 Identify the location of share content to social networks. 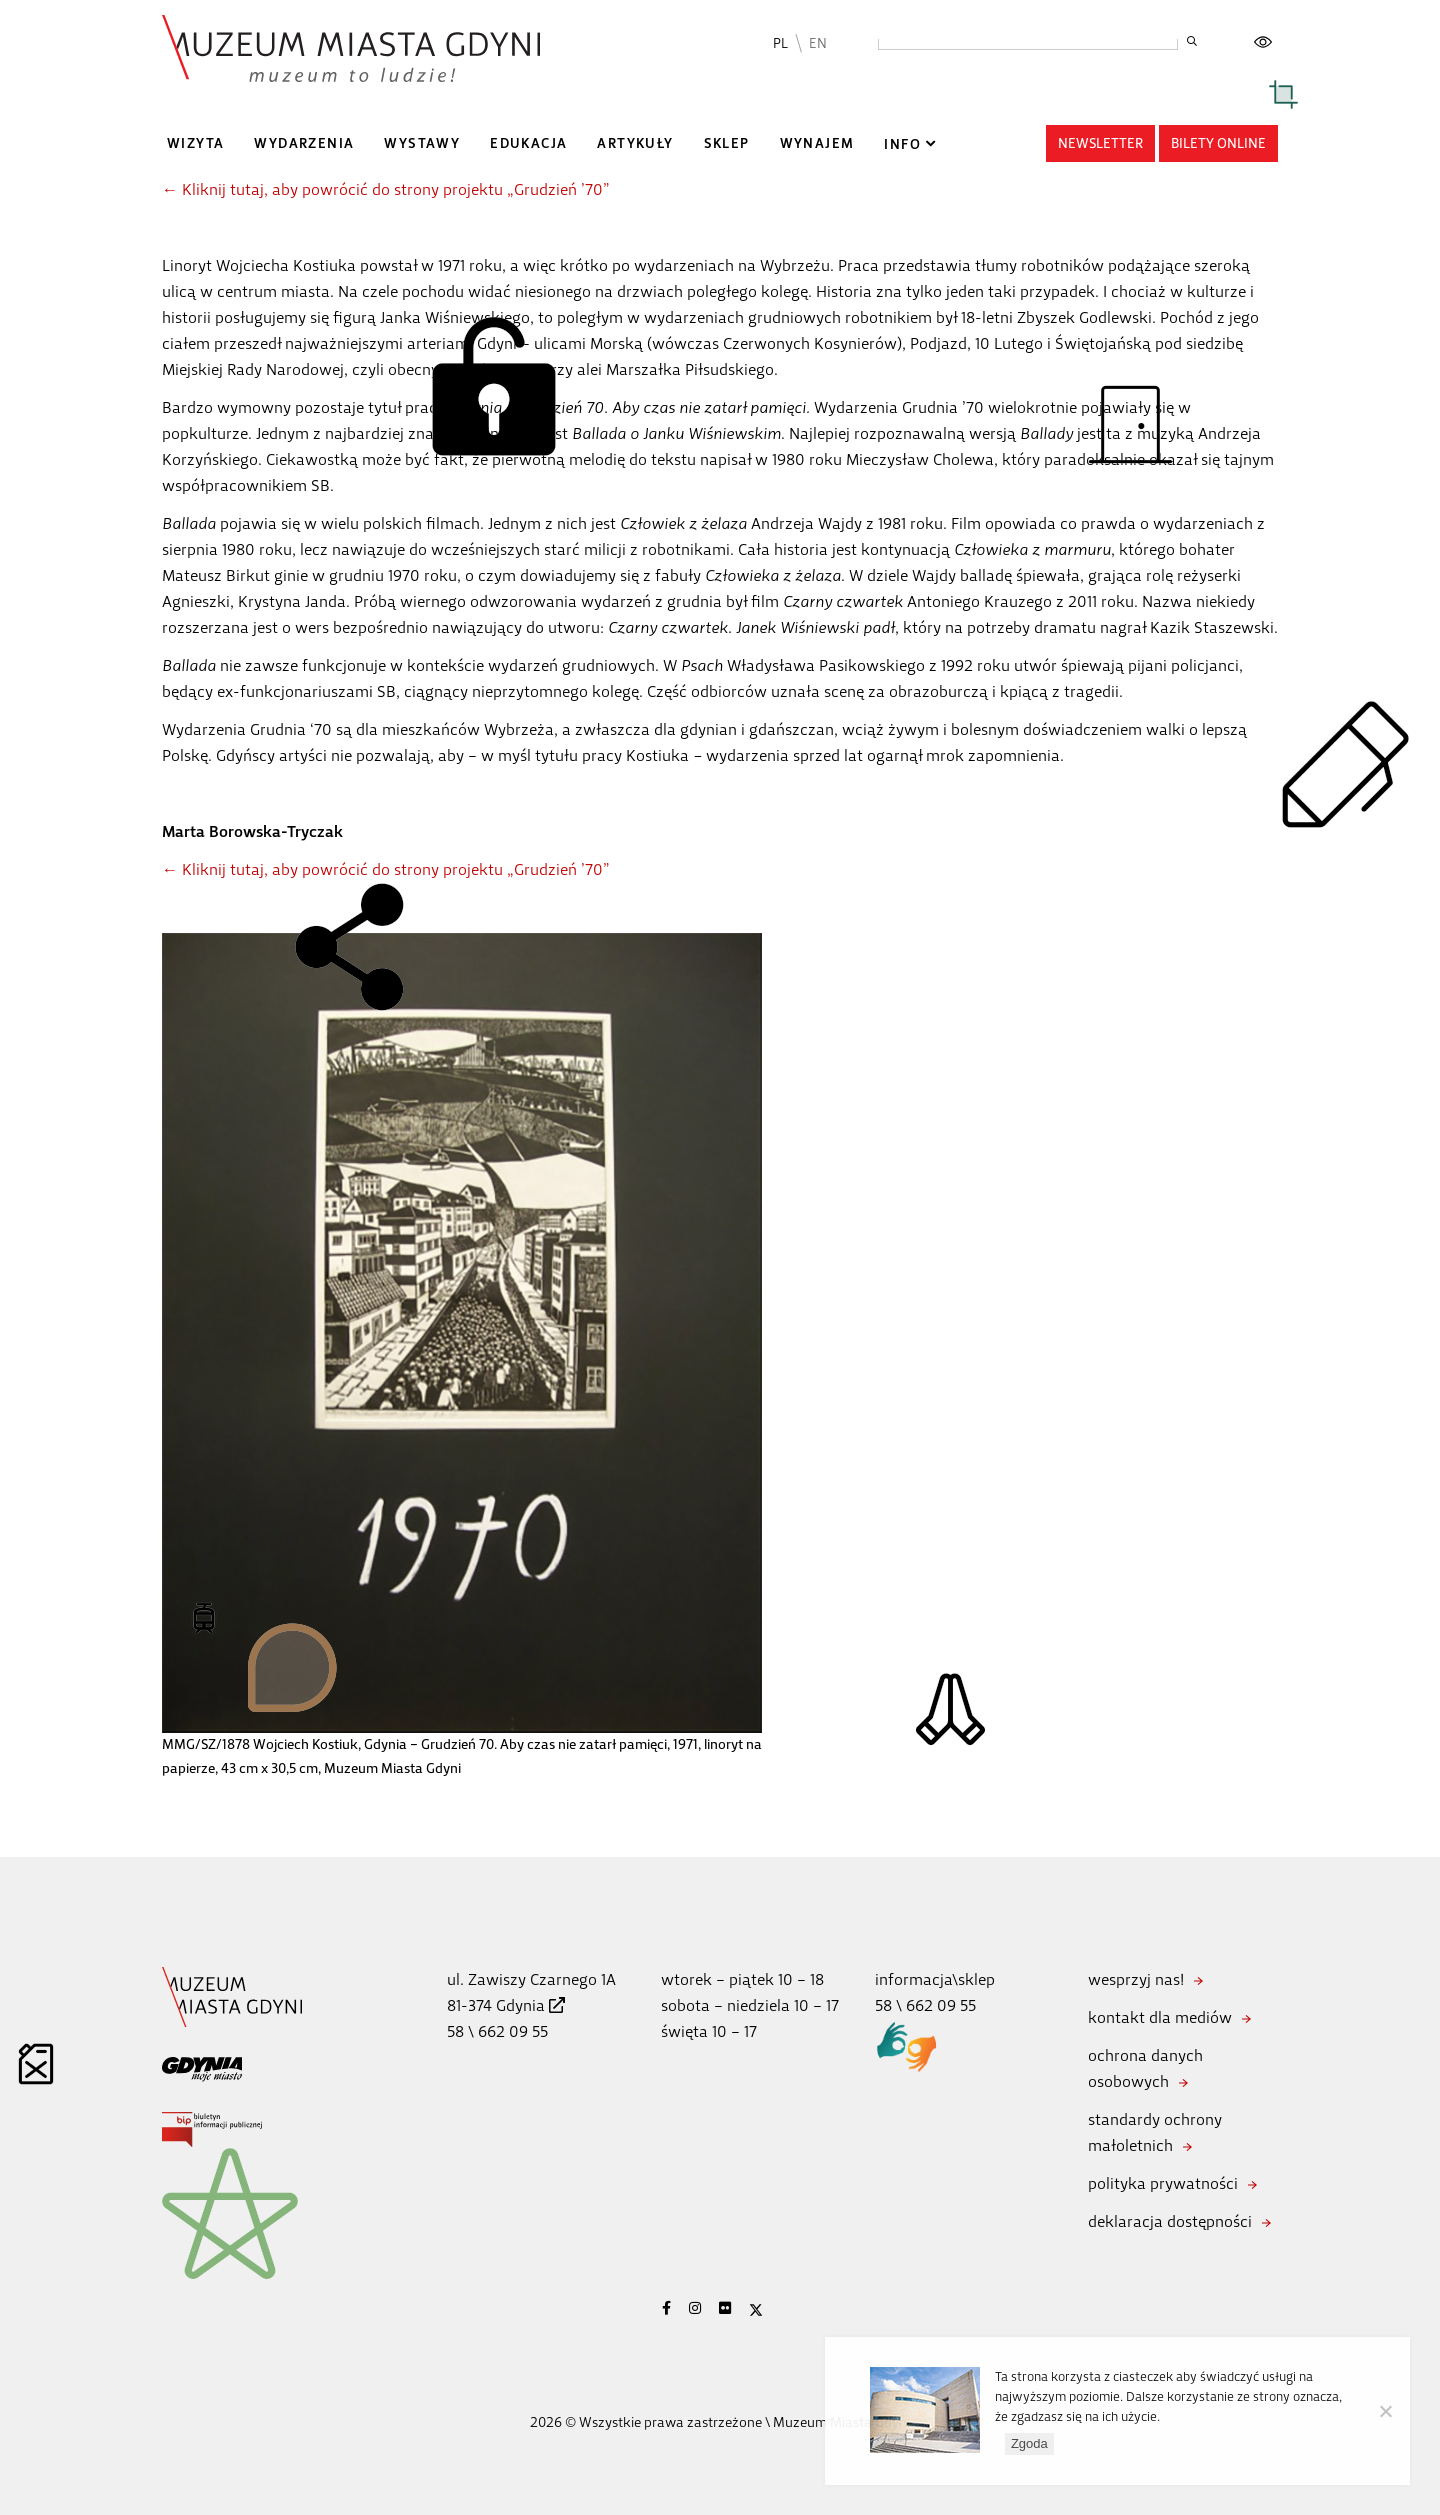
(354, 947).